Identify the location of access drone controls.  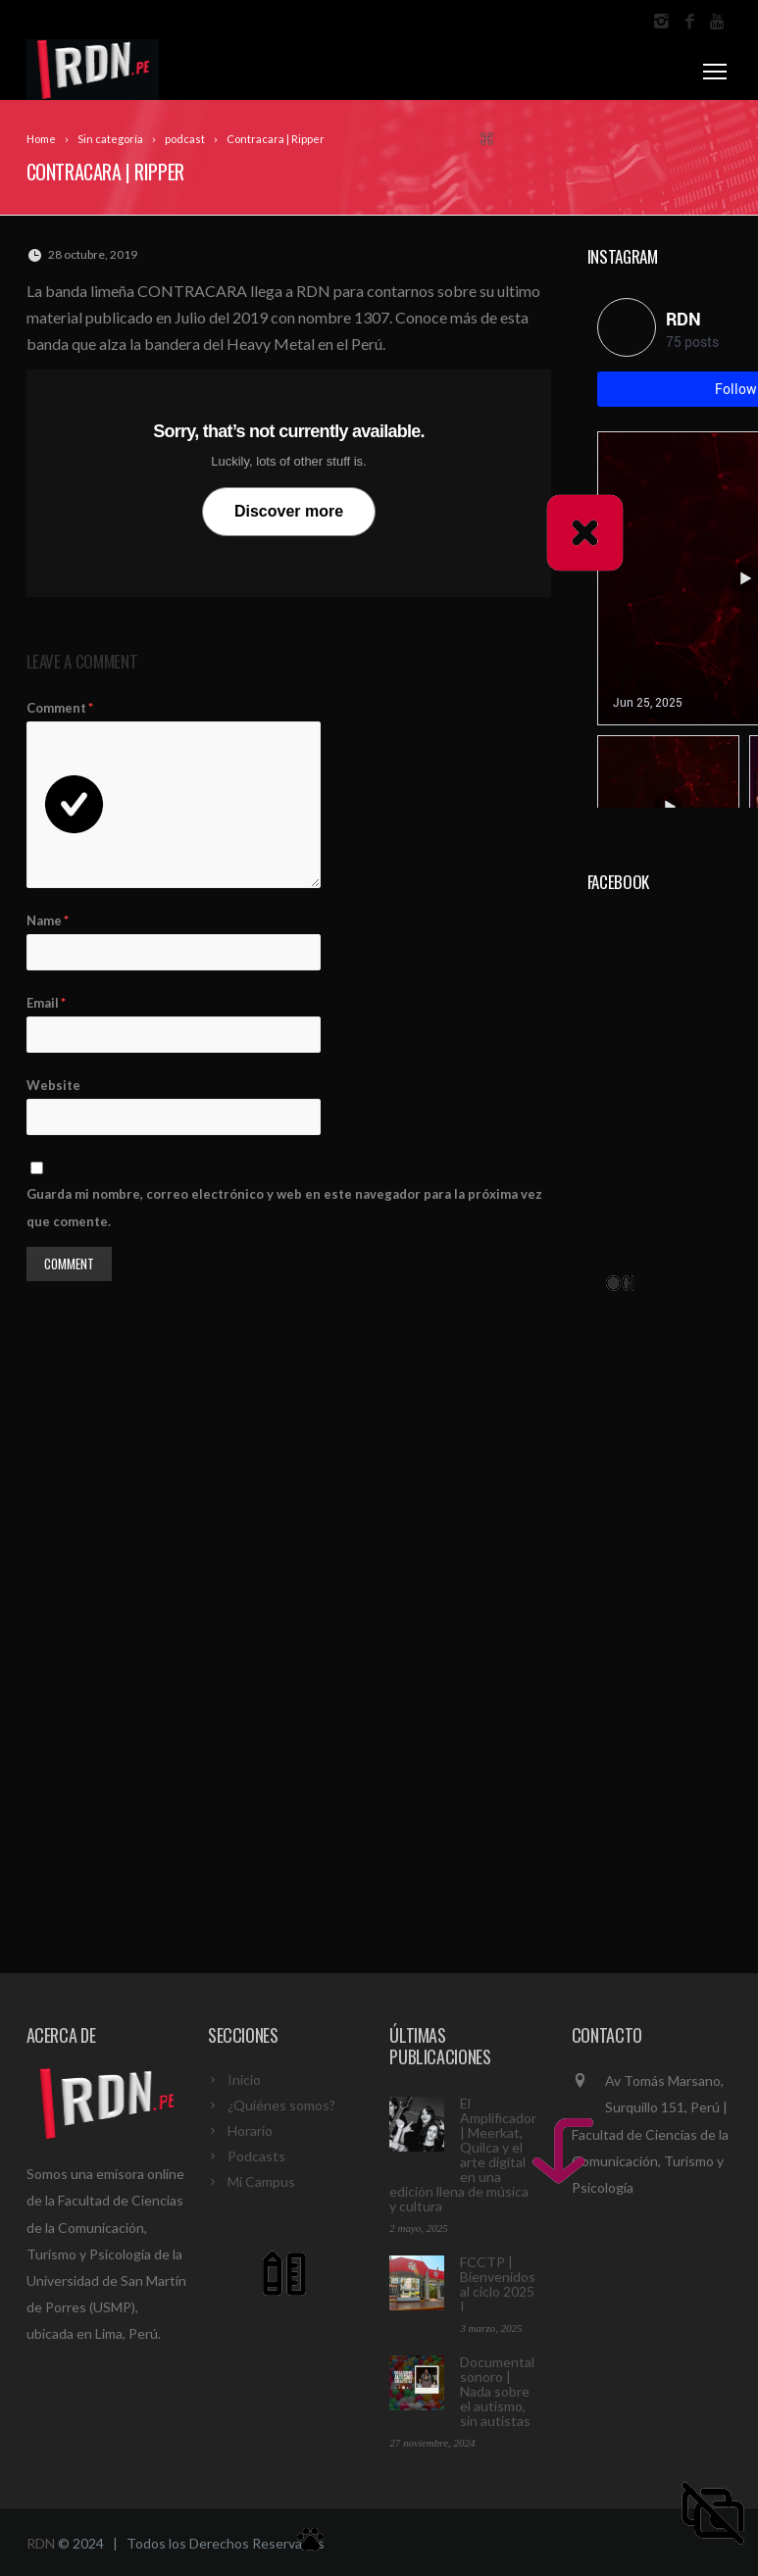
(486, 138).